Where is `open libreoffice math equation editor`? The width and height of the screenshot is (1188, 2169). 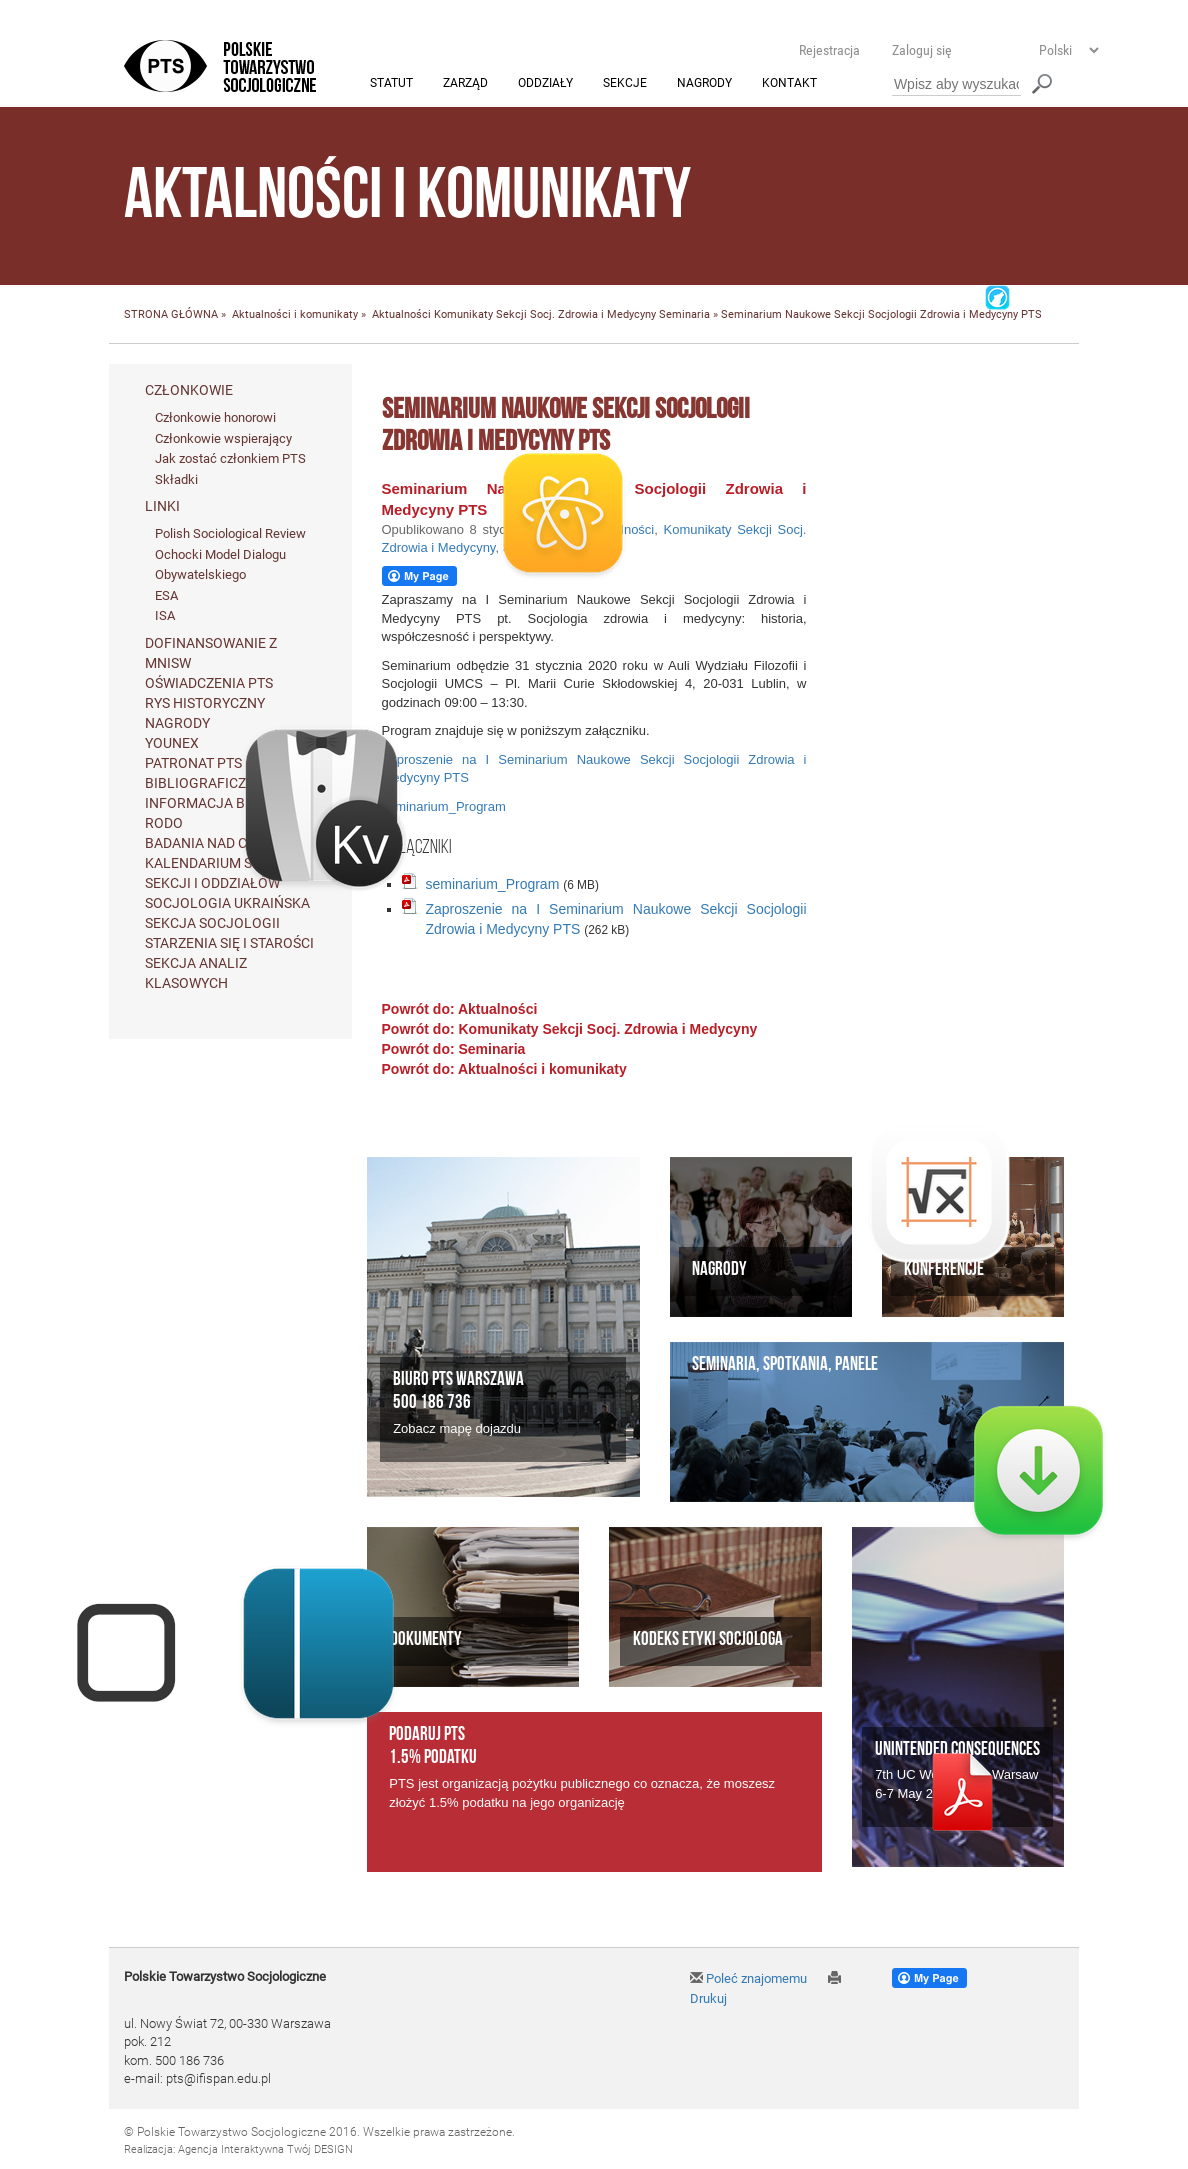
open libreoffice math equation editor is located at coordinates (939, 1192).